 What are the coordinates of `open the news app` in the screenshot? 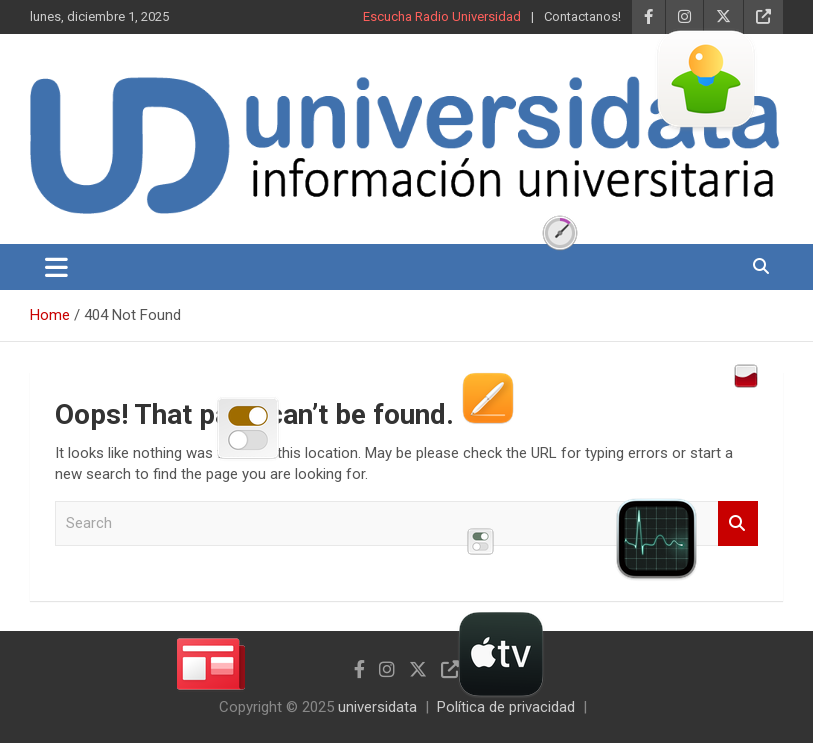 It's located at (211, 664).